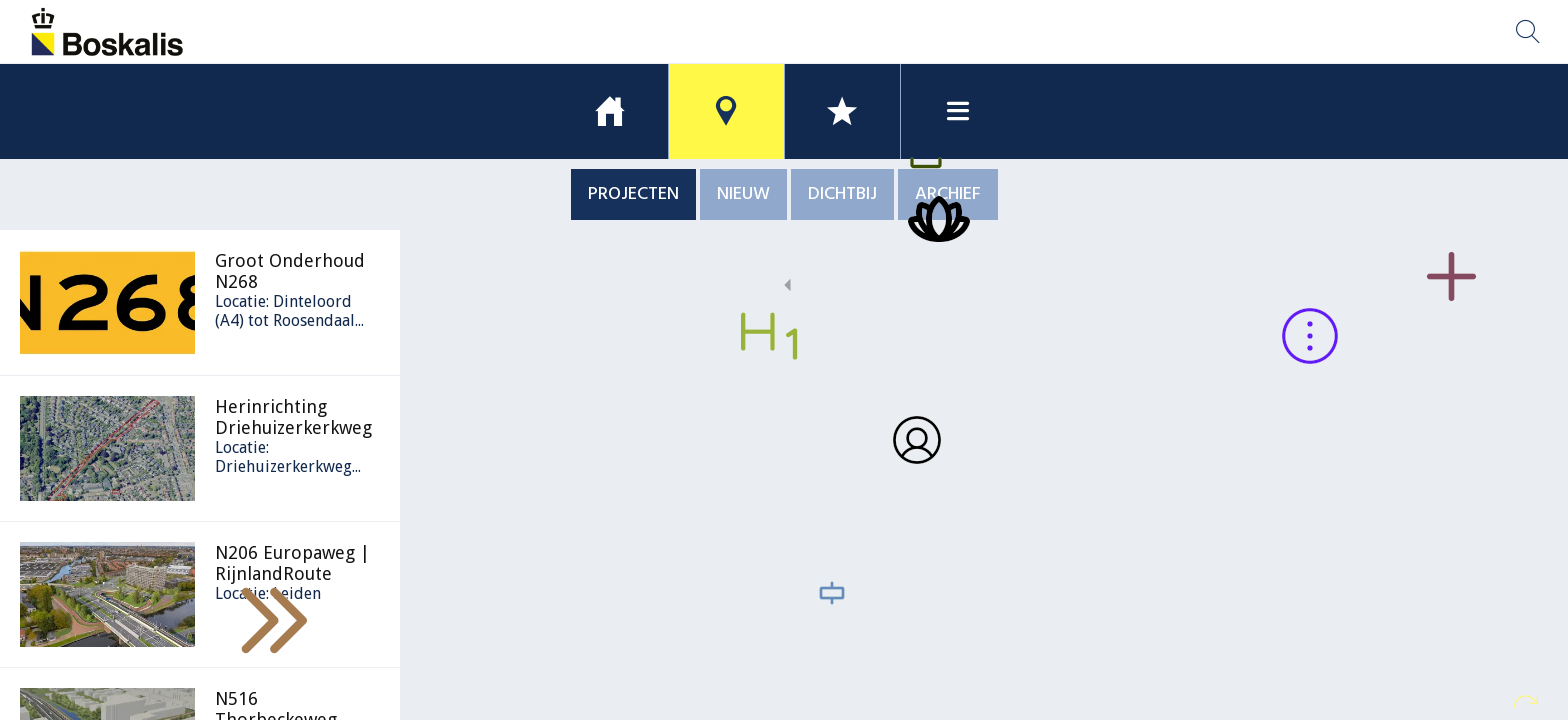  What do you see at coordinates (768, 335) in the screenshot?
I see `format text as heading level 1` at bounding box center [768, 335].